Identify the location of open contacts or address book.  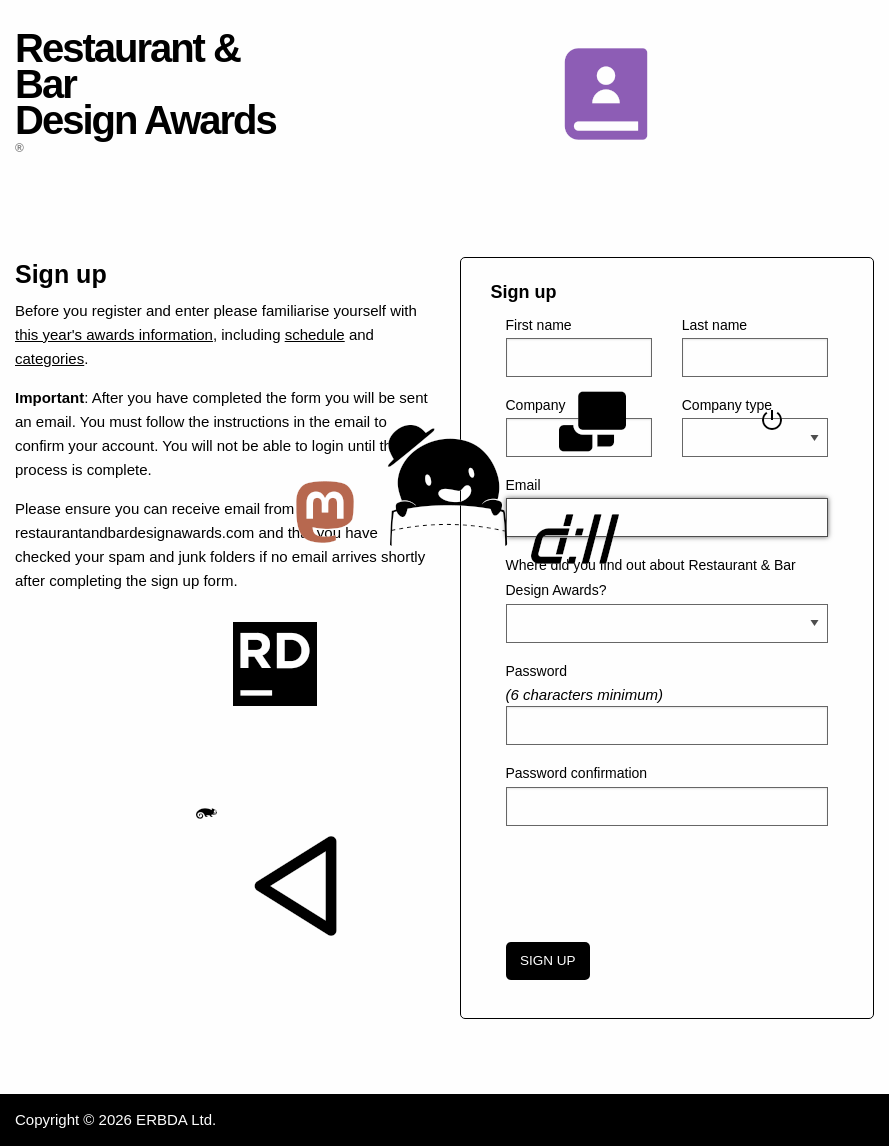
(606, 94).